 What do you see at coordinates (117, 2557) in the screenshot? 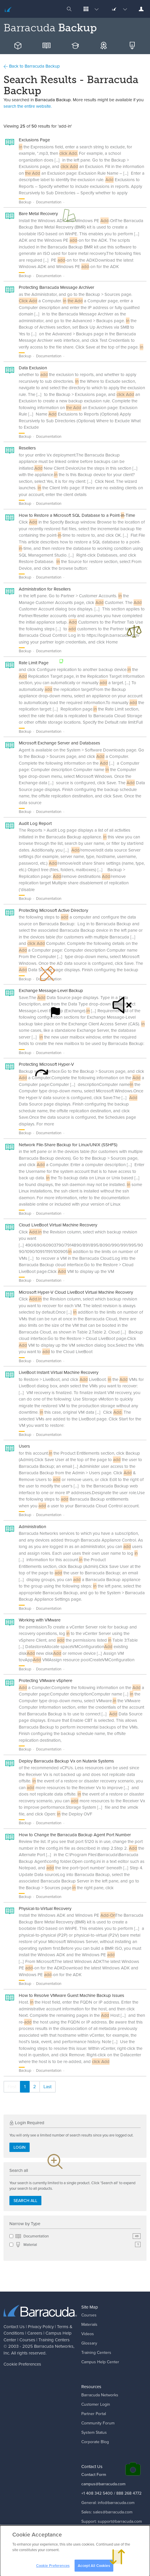
I see `sort items in ascending or descending order` at bounding box center [117, 2557].